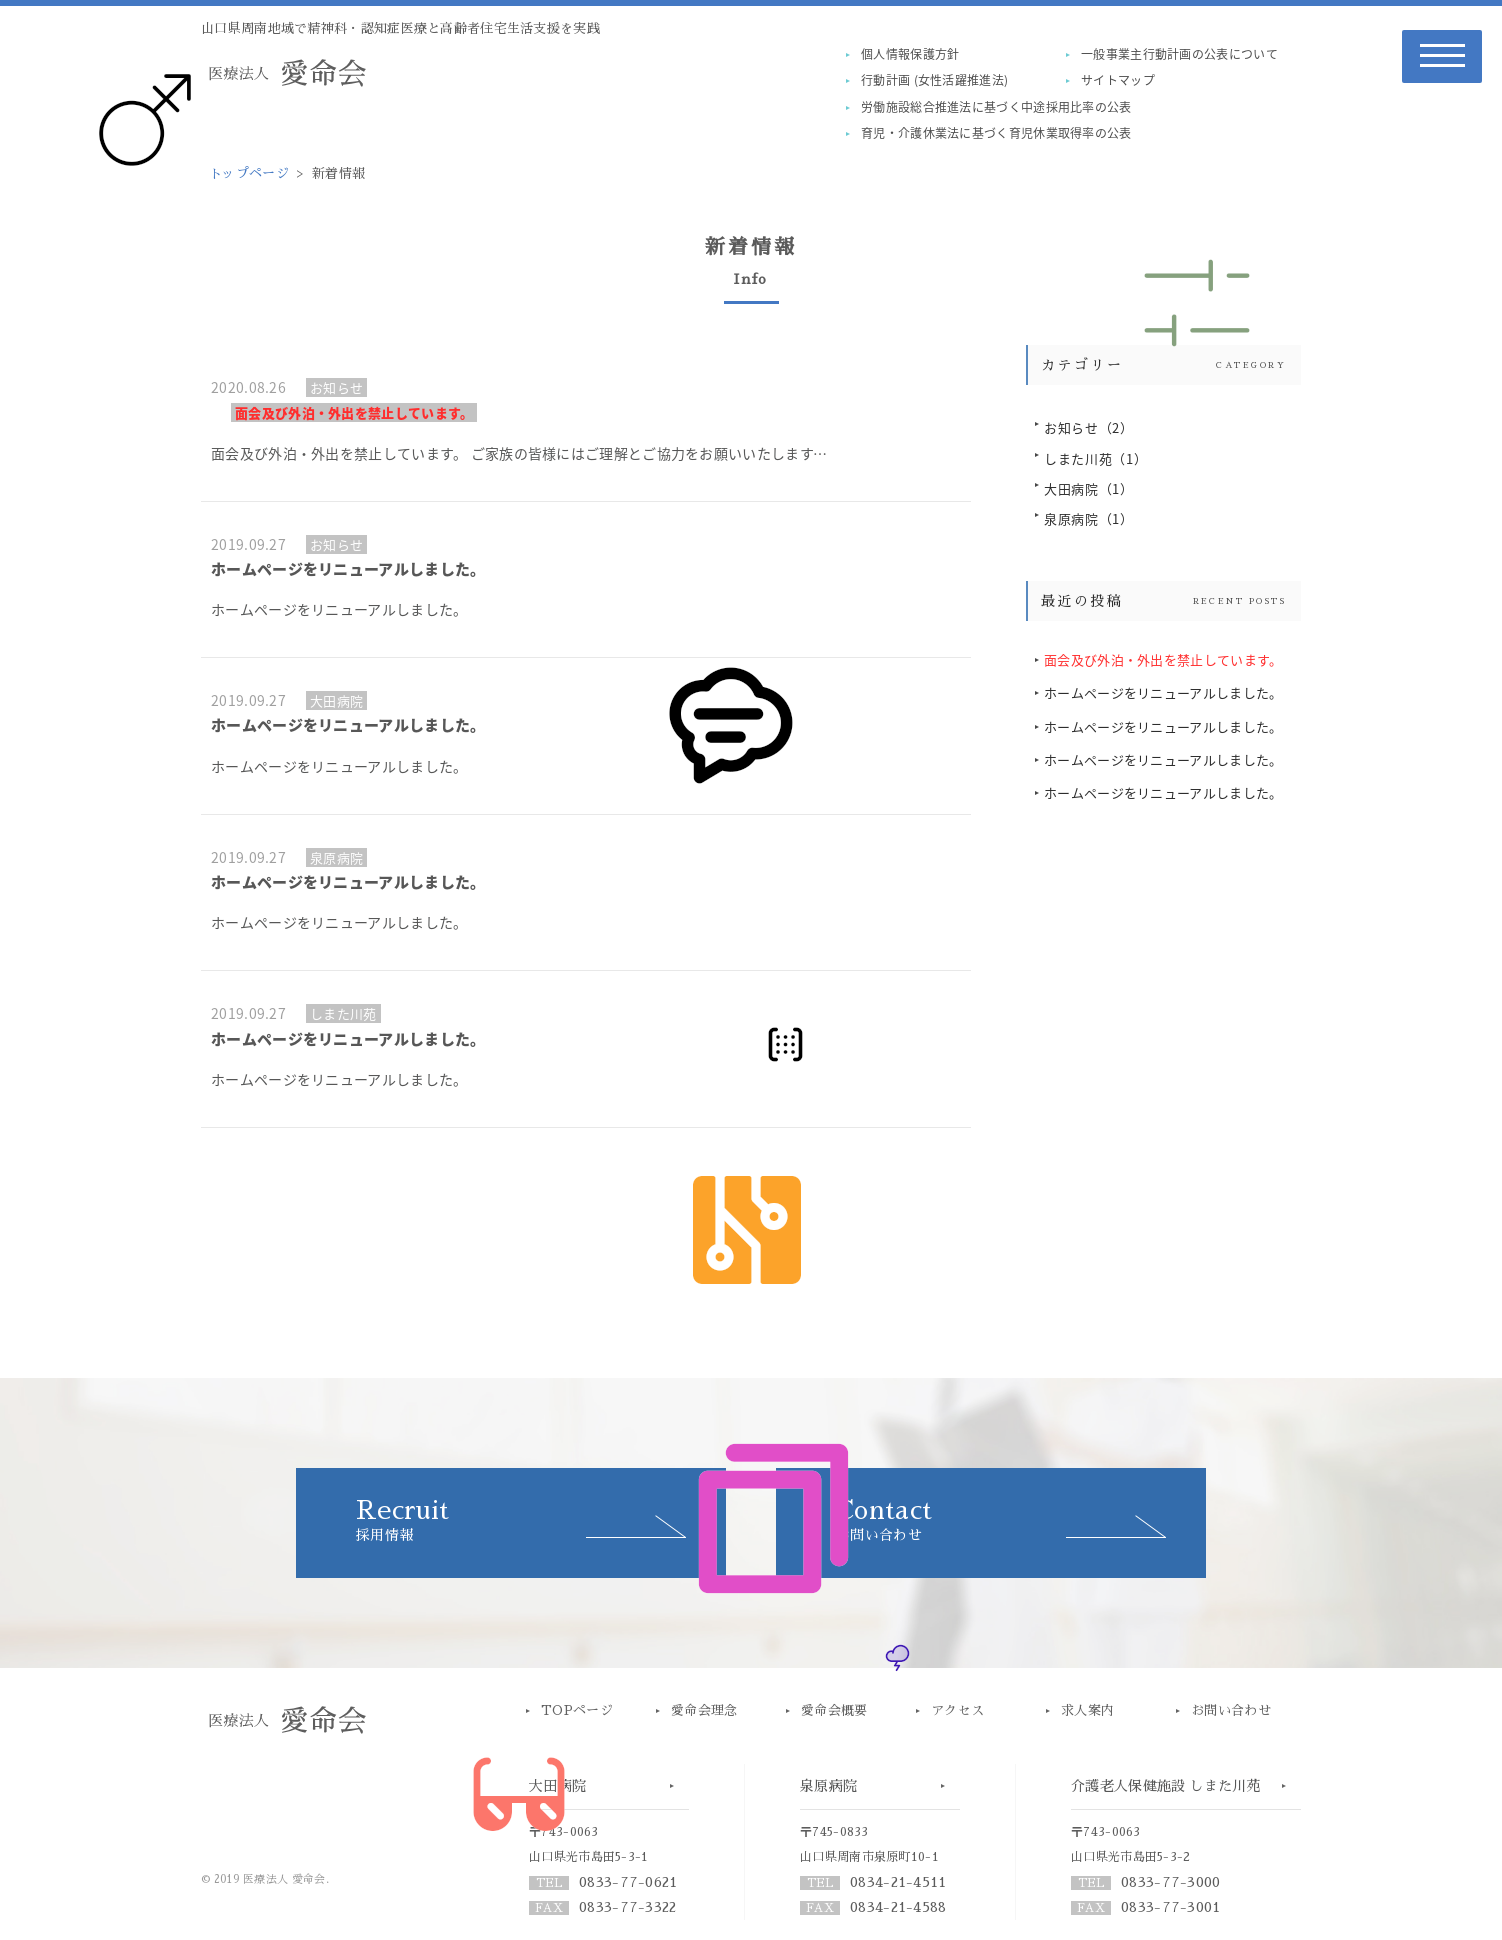  Describe the element at coordinates (785, 1044) in the screenshot. I see `view data in matrix or grid format` at that location.